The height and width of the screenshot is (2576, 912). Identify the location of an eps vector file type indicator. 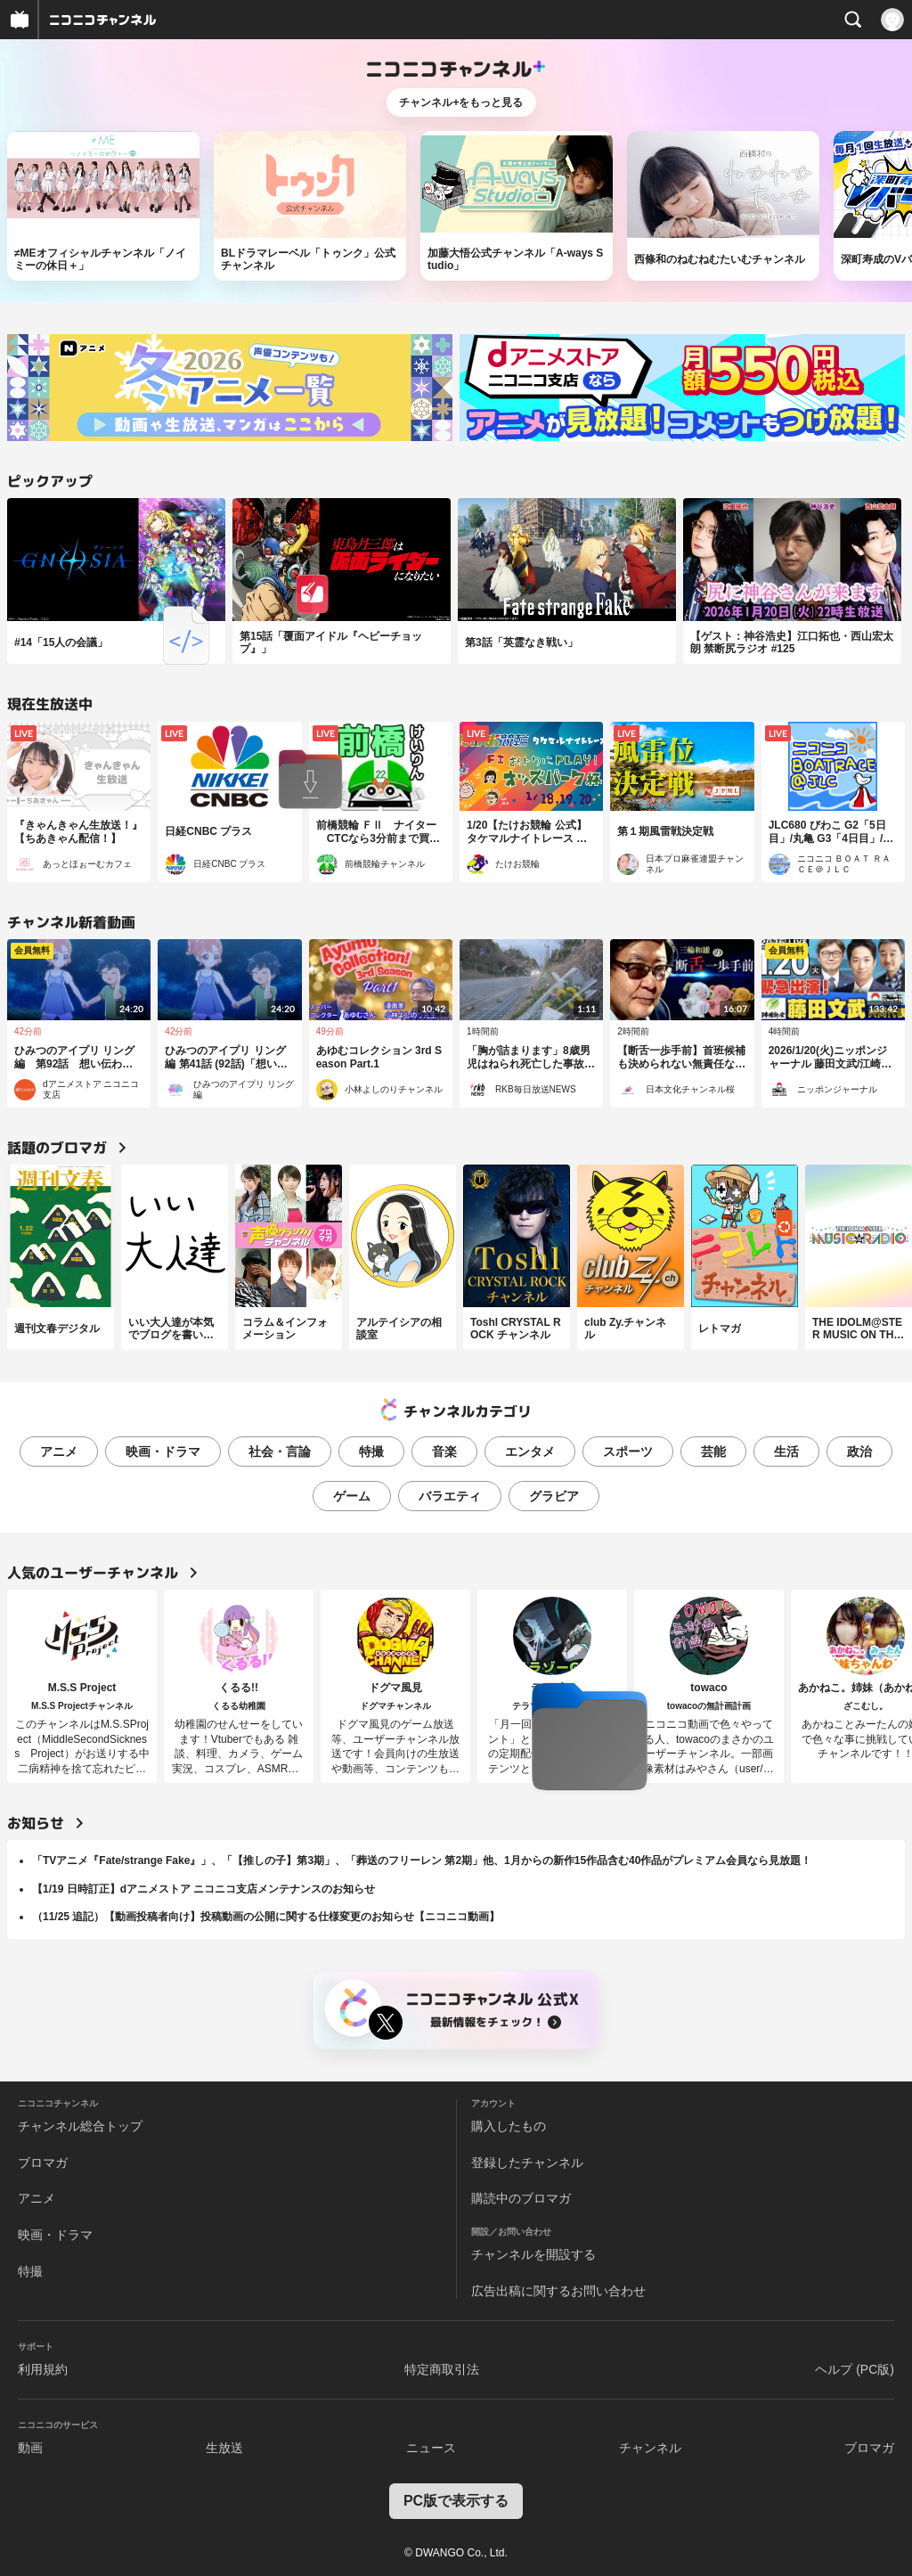
(312, 593).